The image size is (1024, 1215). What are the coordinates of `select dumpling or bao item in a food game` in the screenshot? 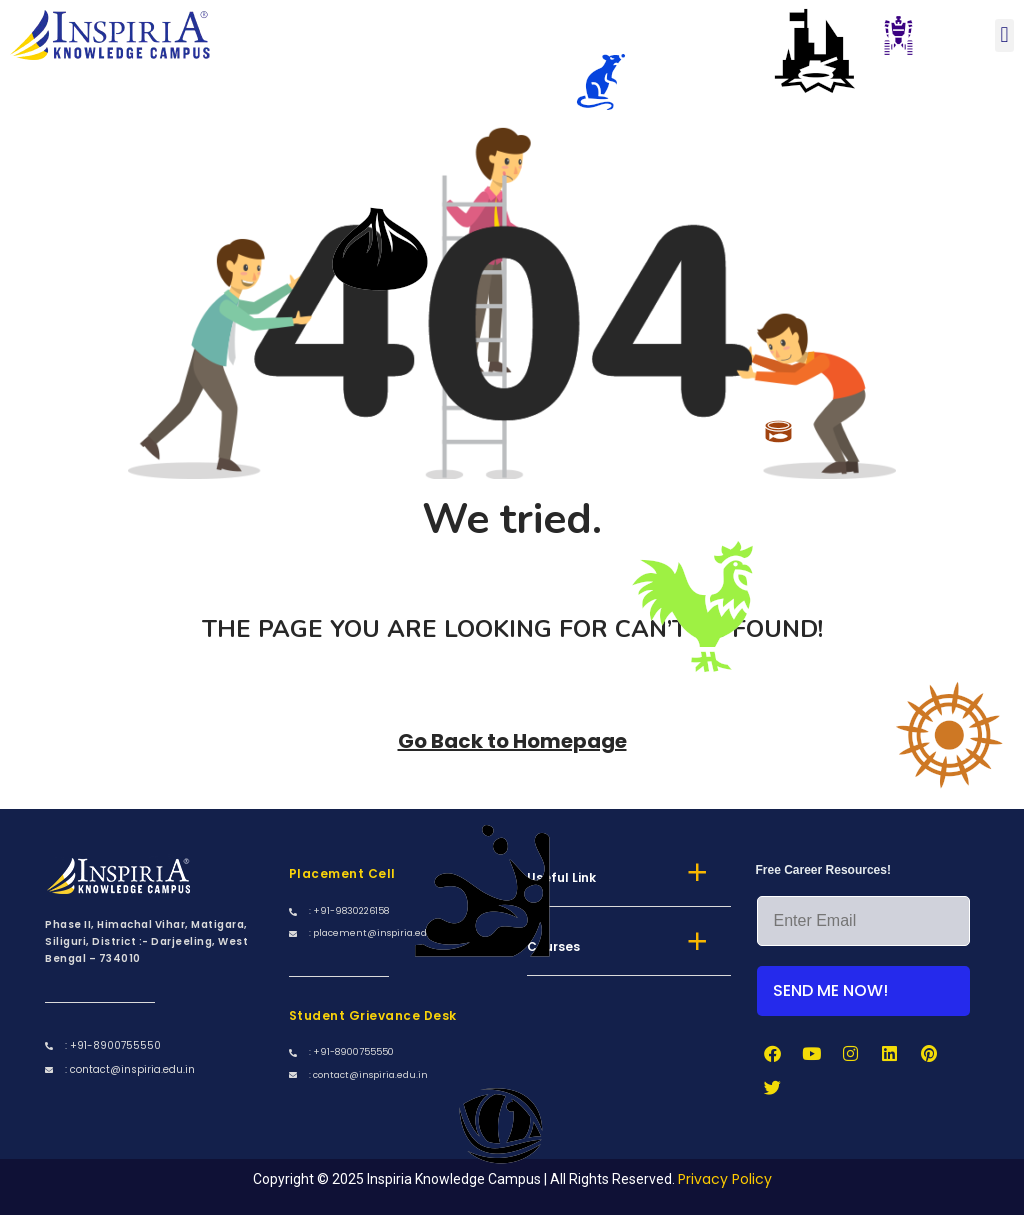 It's located at (380, 249).